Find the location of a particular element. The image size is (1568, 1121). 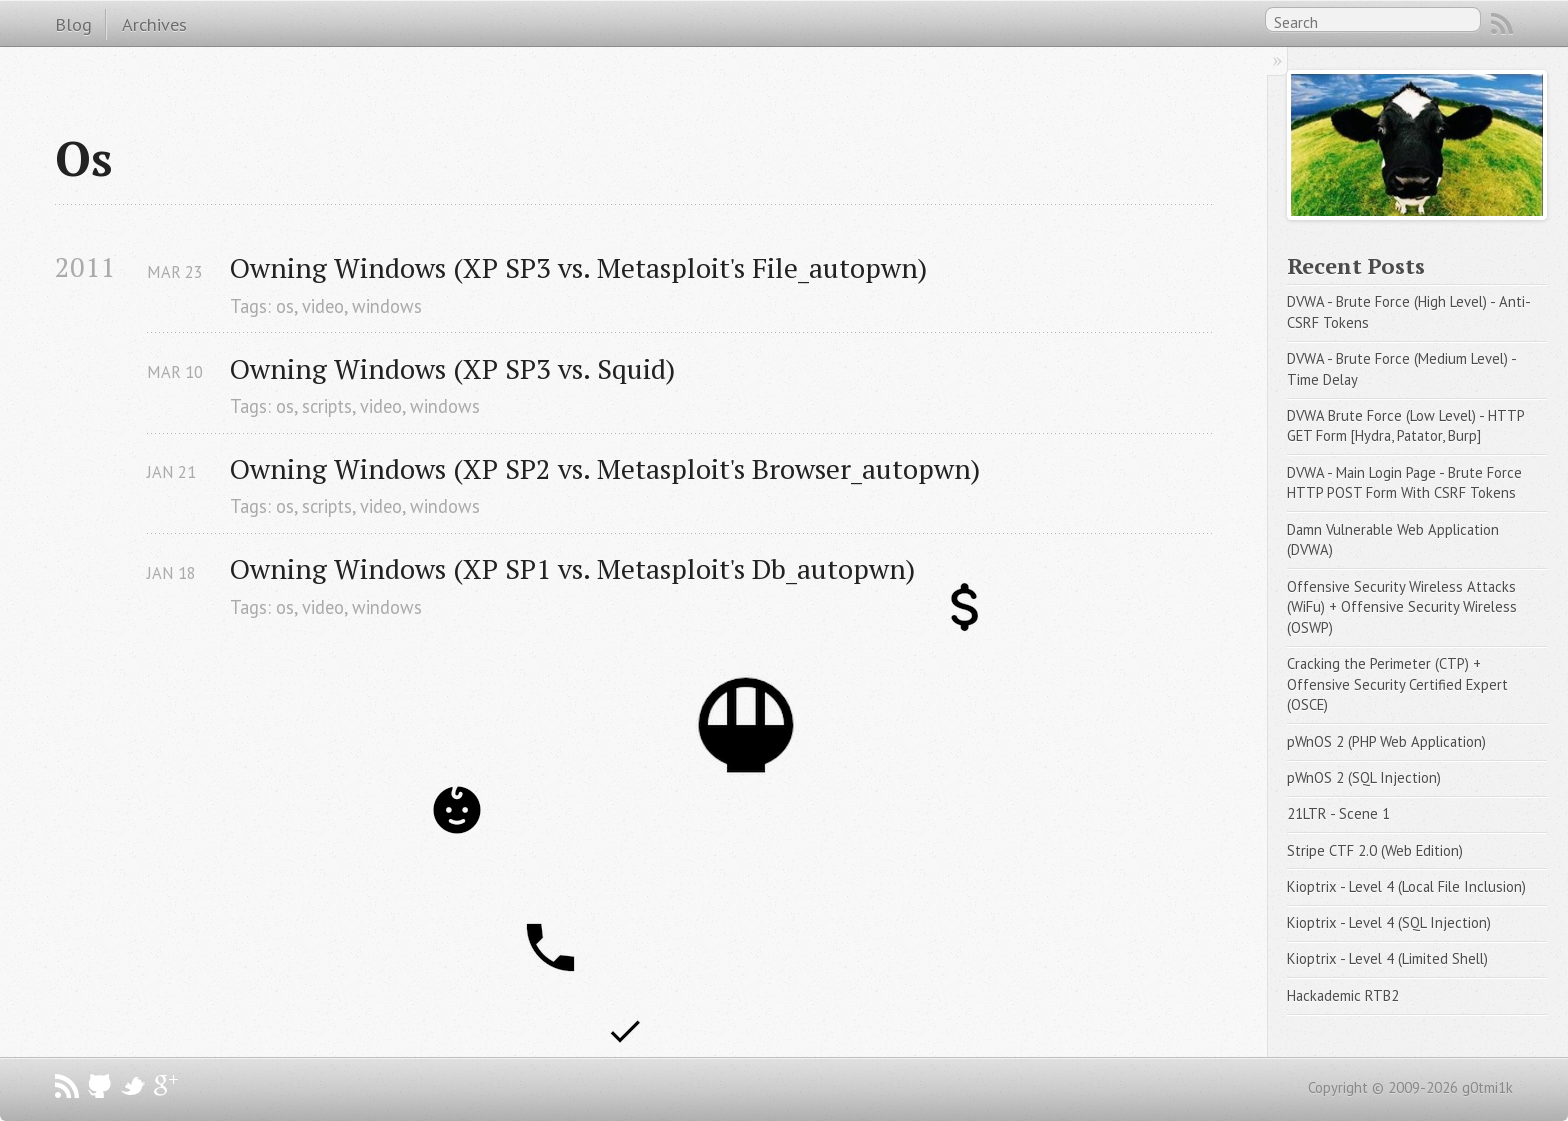

access baby or child-related features is located at coordinates (457, 810).